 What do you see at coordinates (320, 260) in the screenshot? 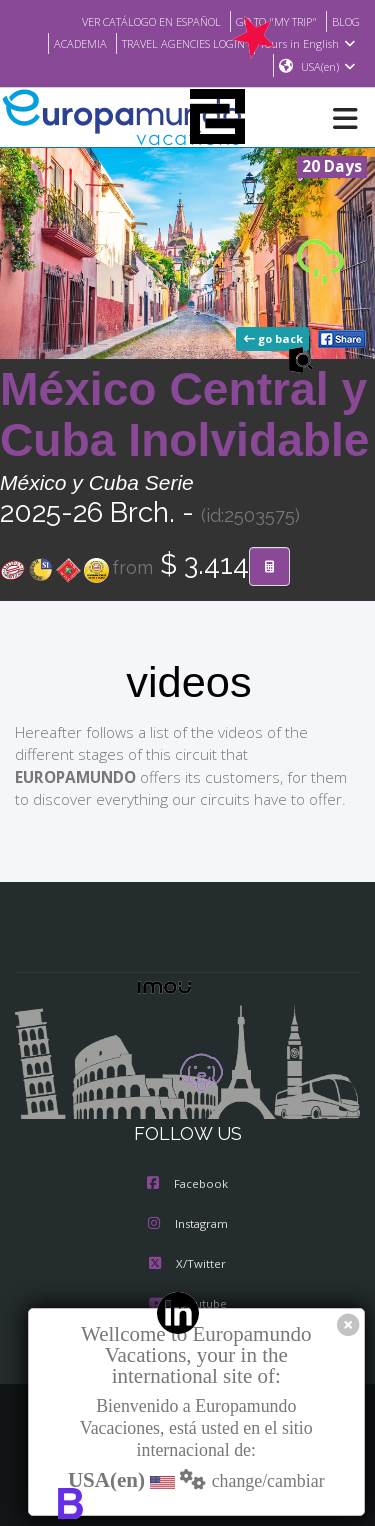
I see `indicates light rain or drizzle conditions` at bounding box center [320, 260].